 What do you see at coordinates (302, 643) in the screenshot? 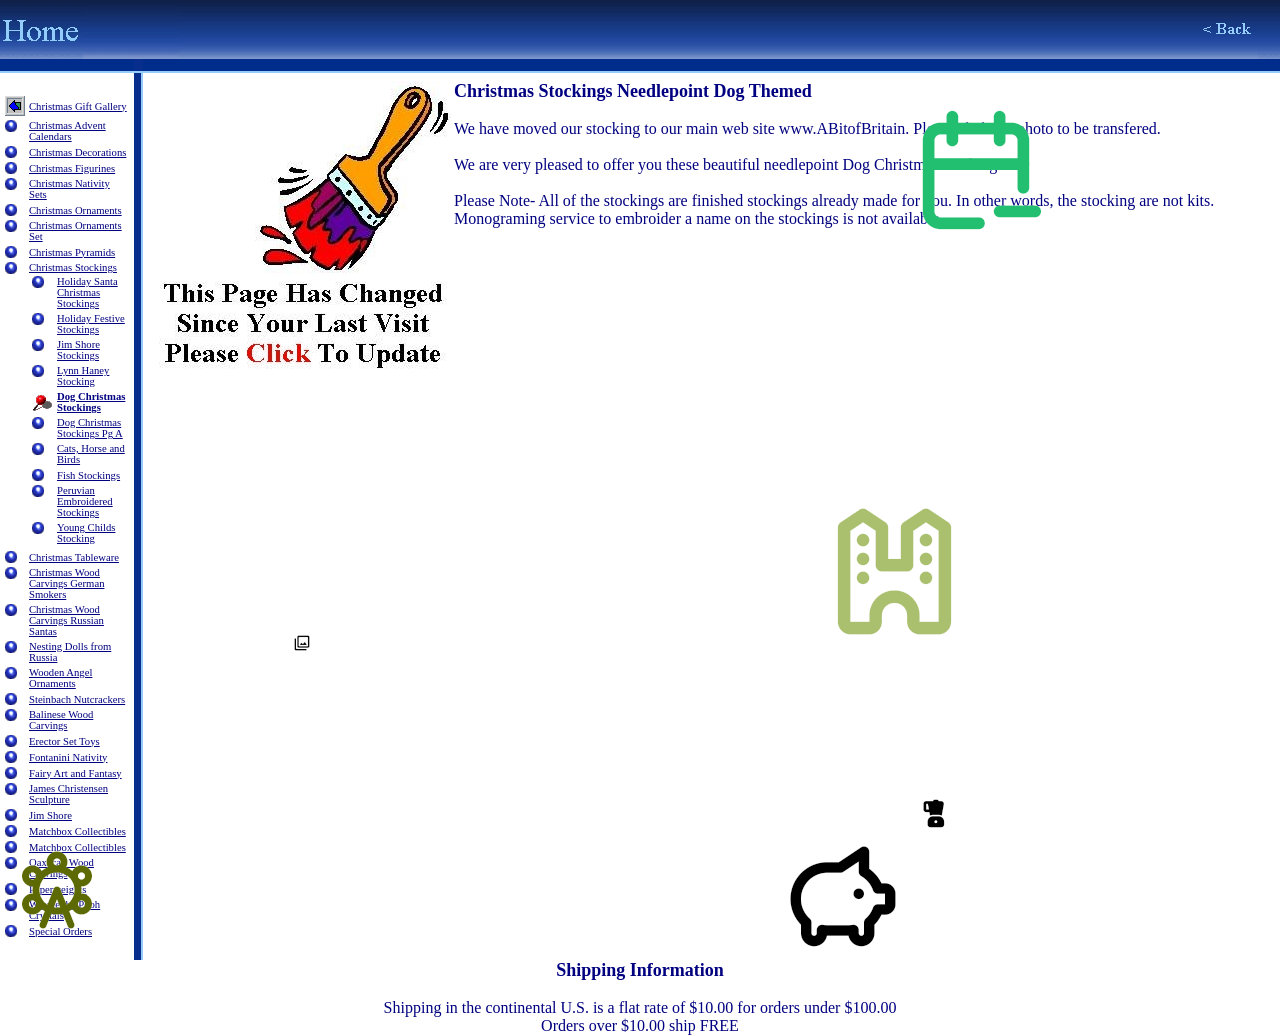
I see `filter or sort images in a gallery` at bounding box center [302, 643].